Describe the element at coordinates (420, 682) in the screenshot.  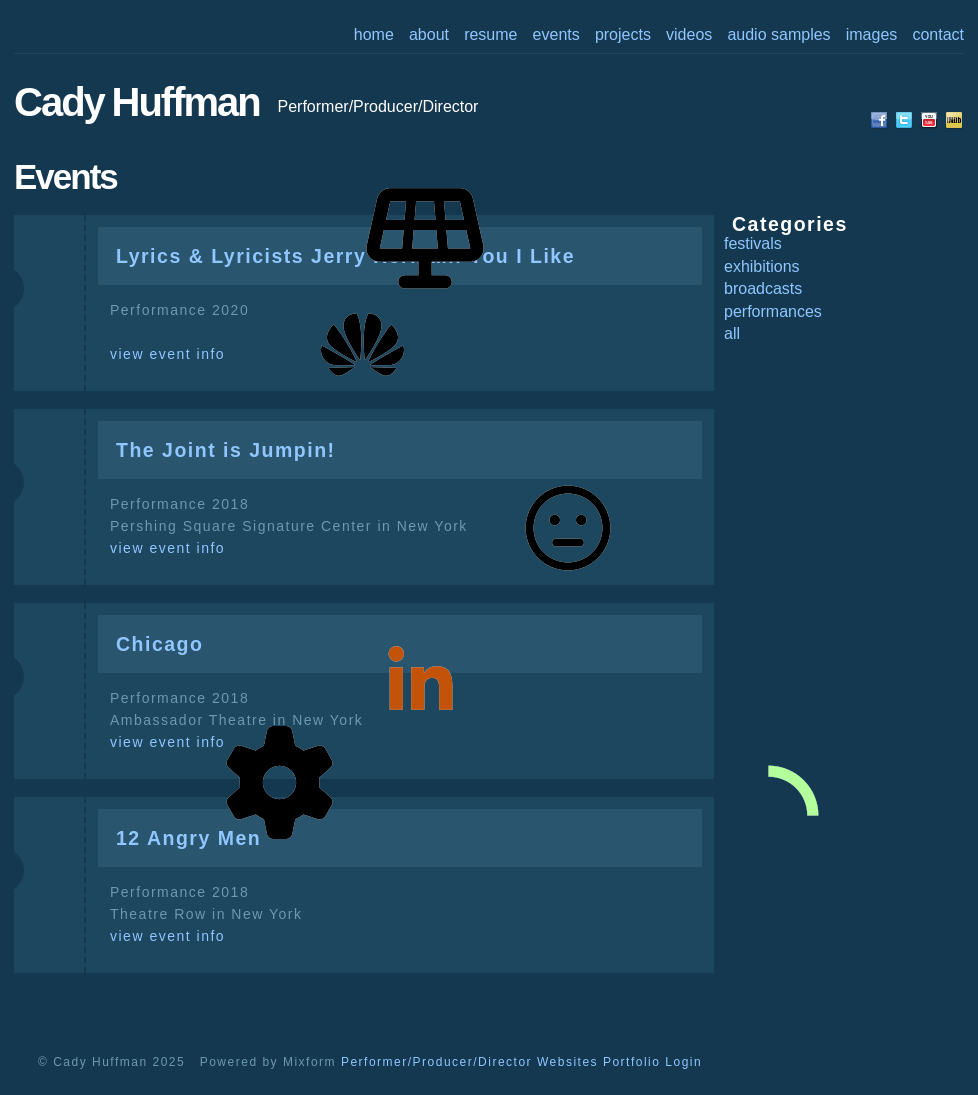
I see `connect with linkedin profile` at that location.